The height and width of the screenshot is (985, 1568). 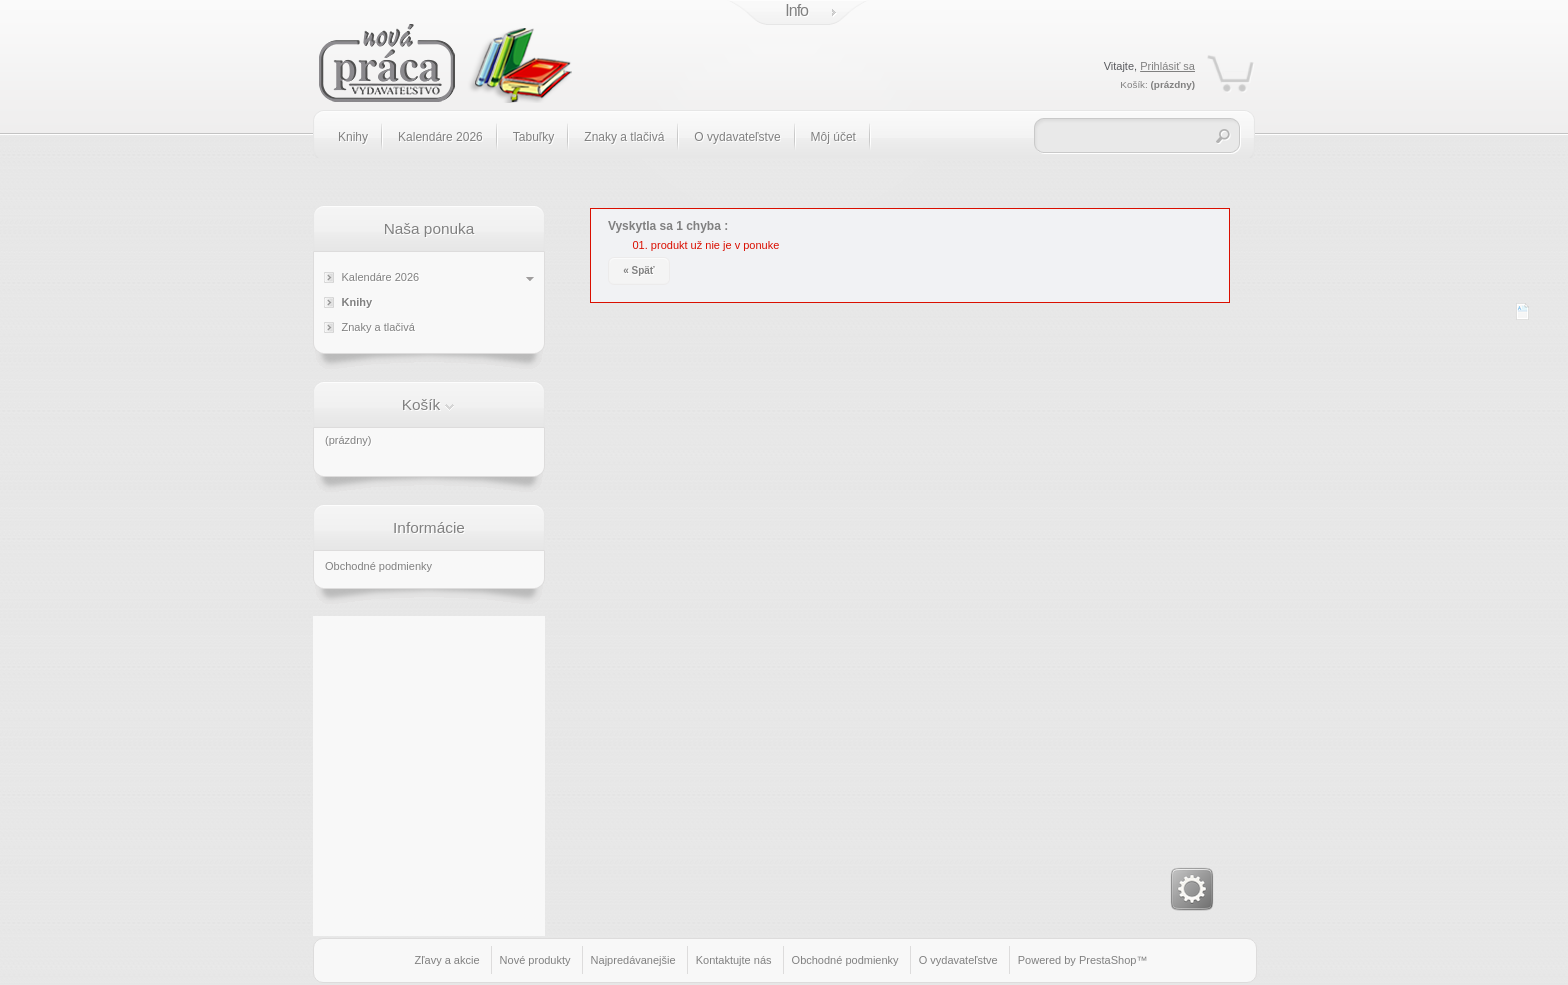 I want to click on shared library file type indicator, so click(x=1192, y=889).